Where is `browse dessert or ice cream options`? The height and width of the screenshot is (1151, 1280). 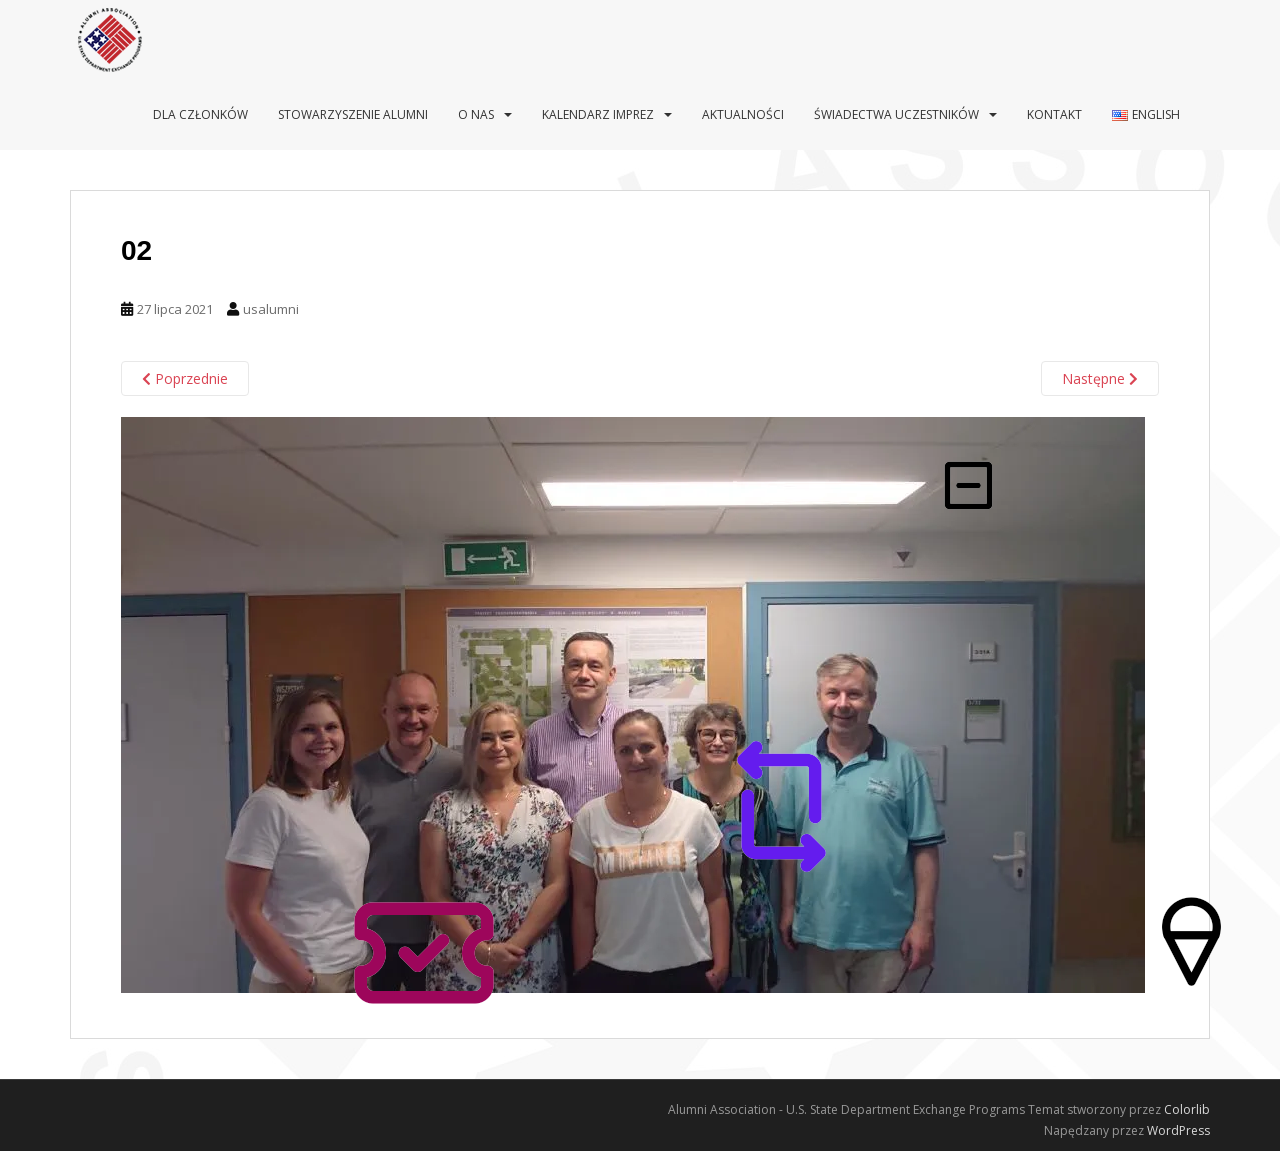 browse dessert or ice cream options is located at coordinates (1191, 939).